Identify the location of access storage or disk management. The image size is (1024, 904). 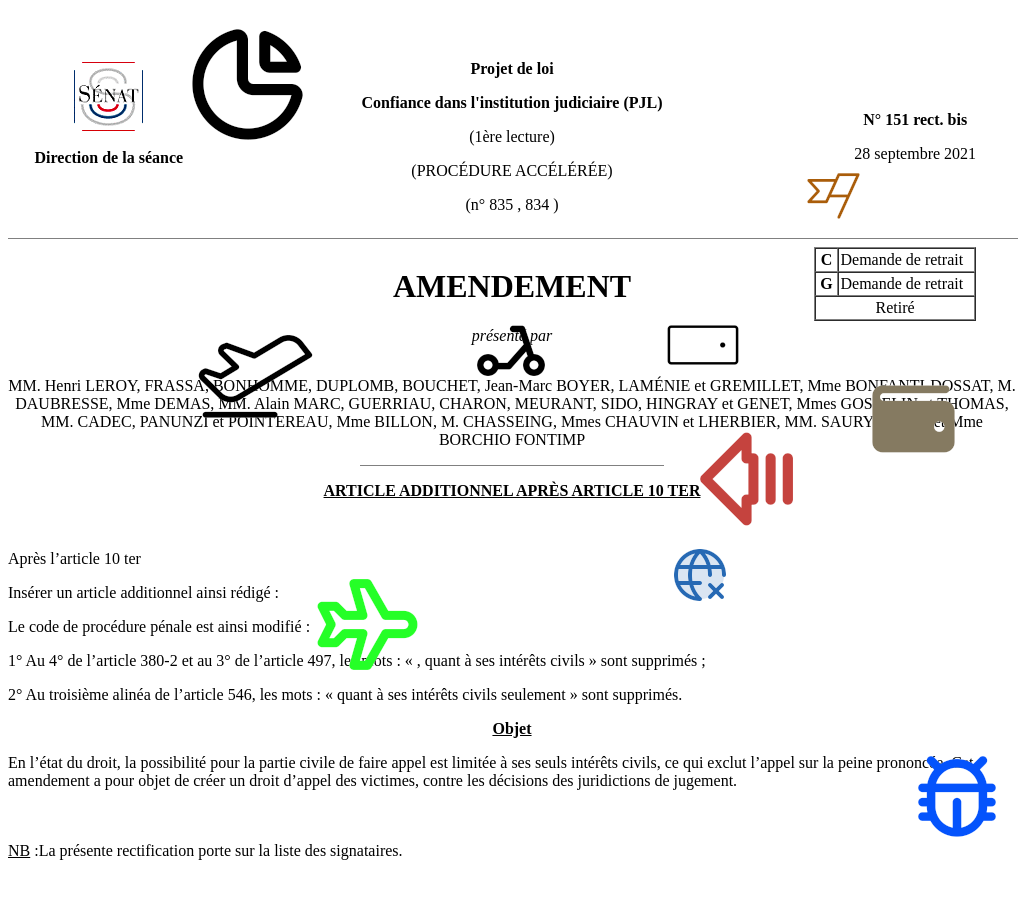
(703, 345).